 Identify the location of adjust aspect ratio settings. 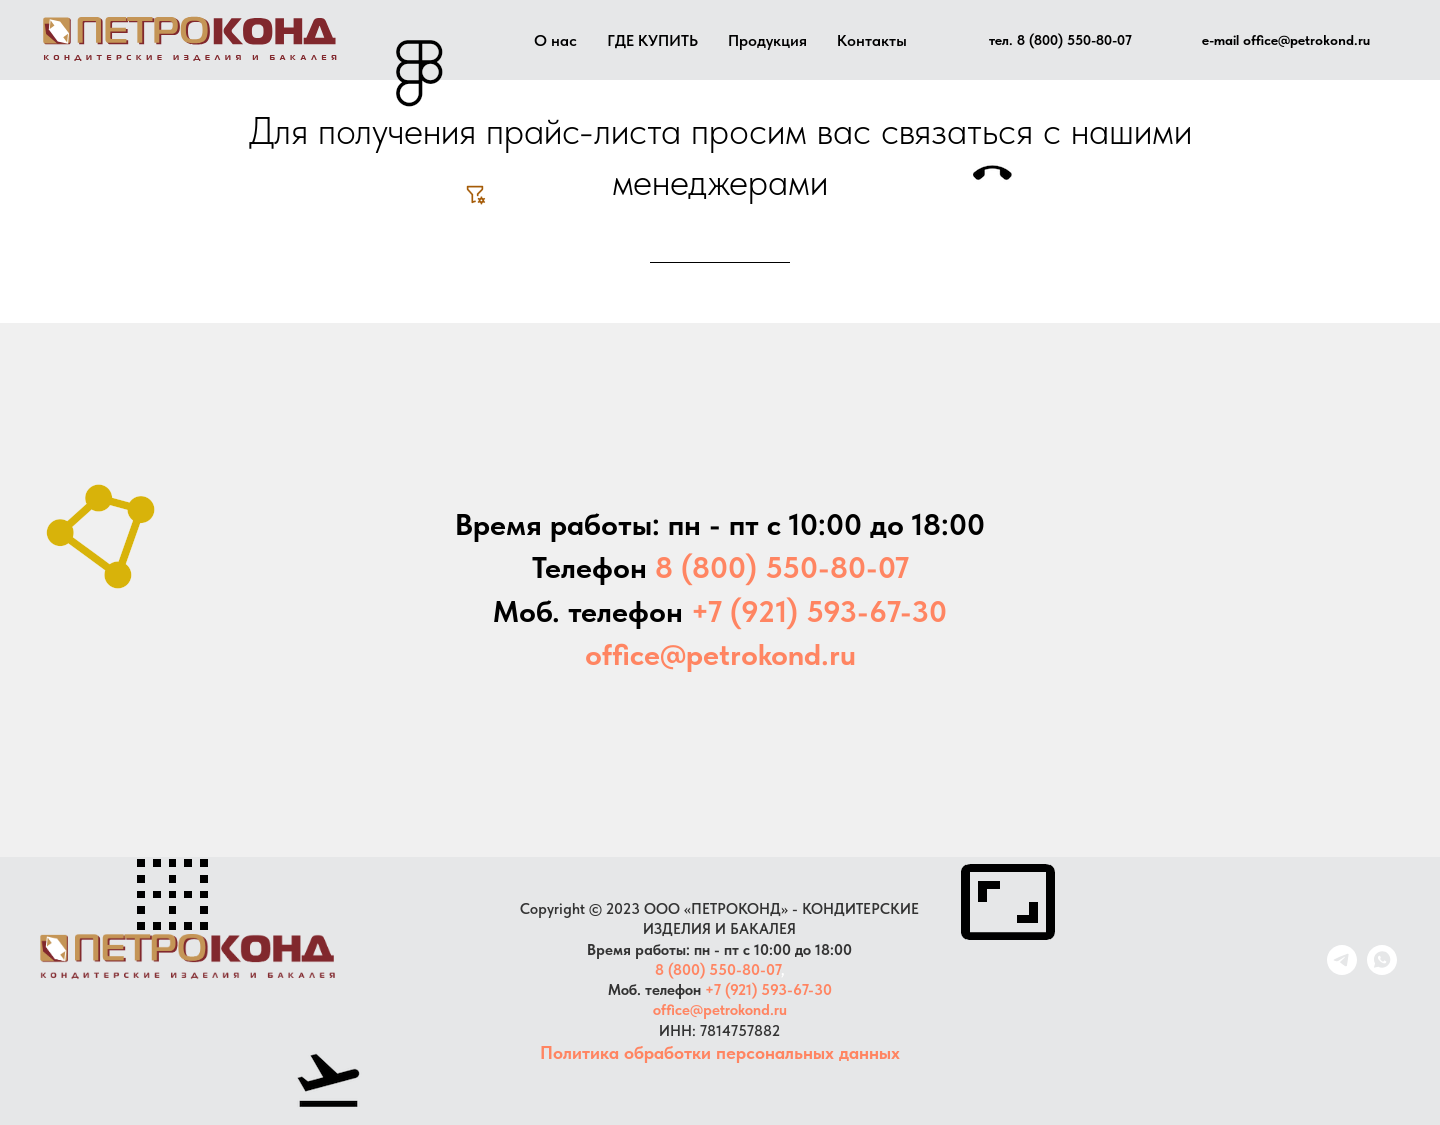
(1008, 902).